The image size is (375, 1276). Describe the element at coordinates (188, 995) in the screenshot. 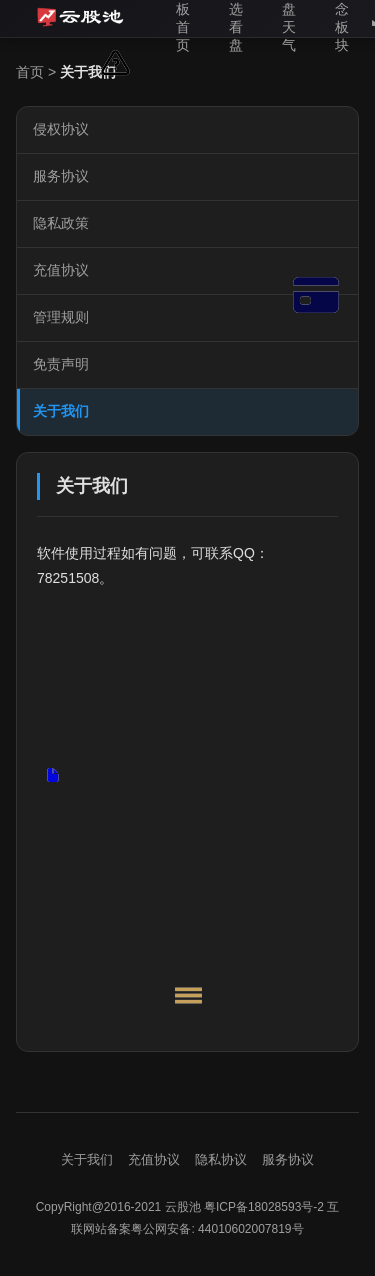

I see `open navigation menu` at that location.